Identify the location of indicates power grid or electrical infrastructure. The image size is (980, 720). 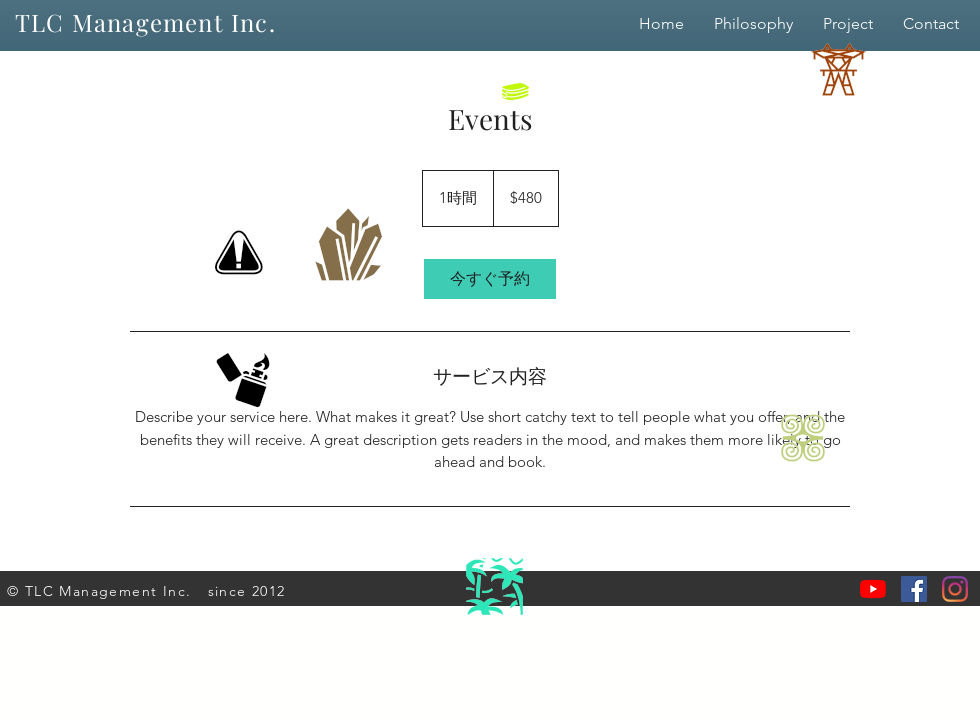
(838, 70).